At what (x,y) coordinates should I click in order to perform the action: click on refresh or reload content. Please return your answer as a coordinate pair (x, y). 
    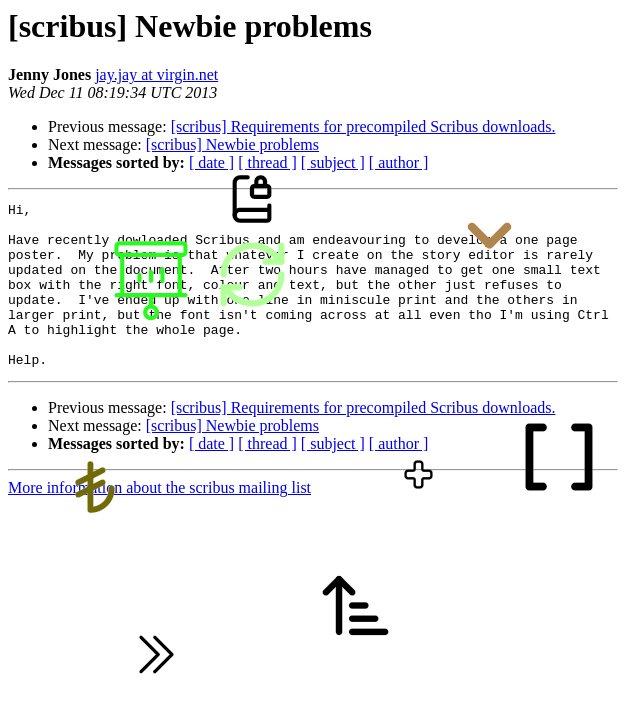
    Looking at the image, I should click on (252, 274).